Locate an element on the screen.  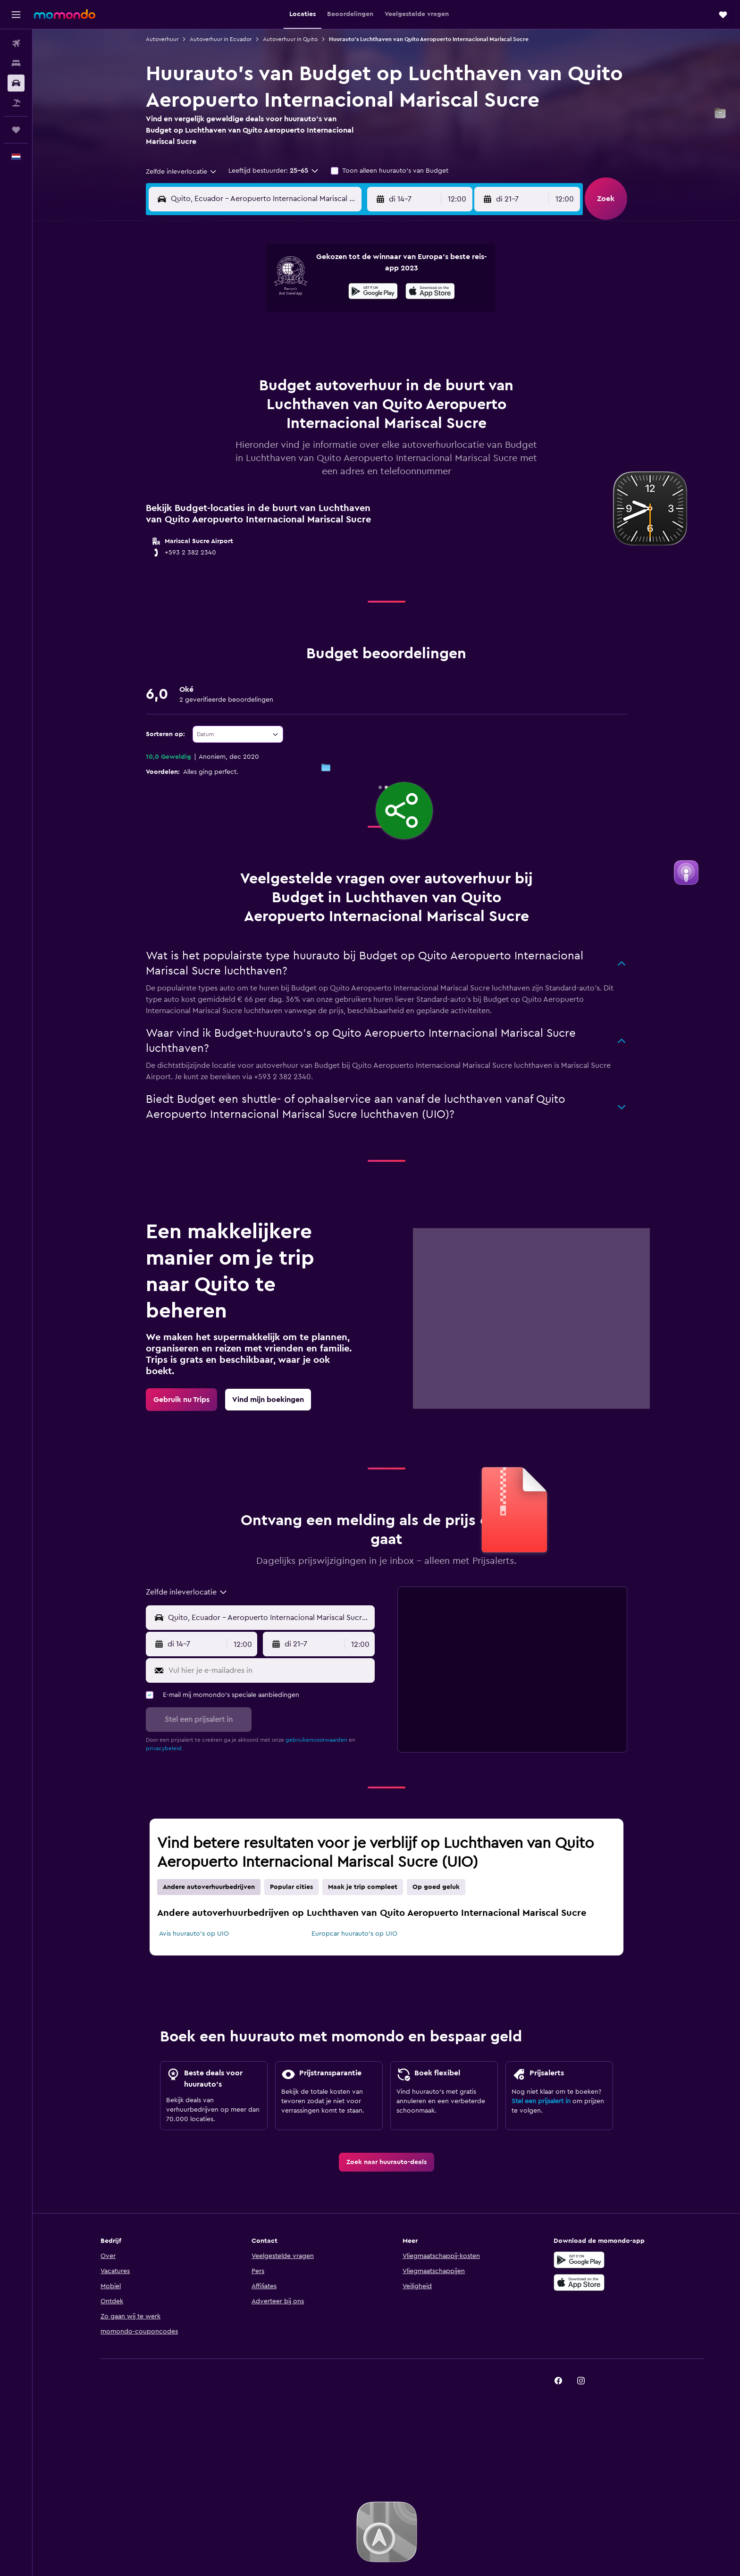
open the apple podcasts app is located at coordinates (686, 873).